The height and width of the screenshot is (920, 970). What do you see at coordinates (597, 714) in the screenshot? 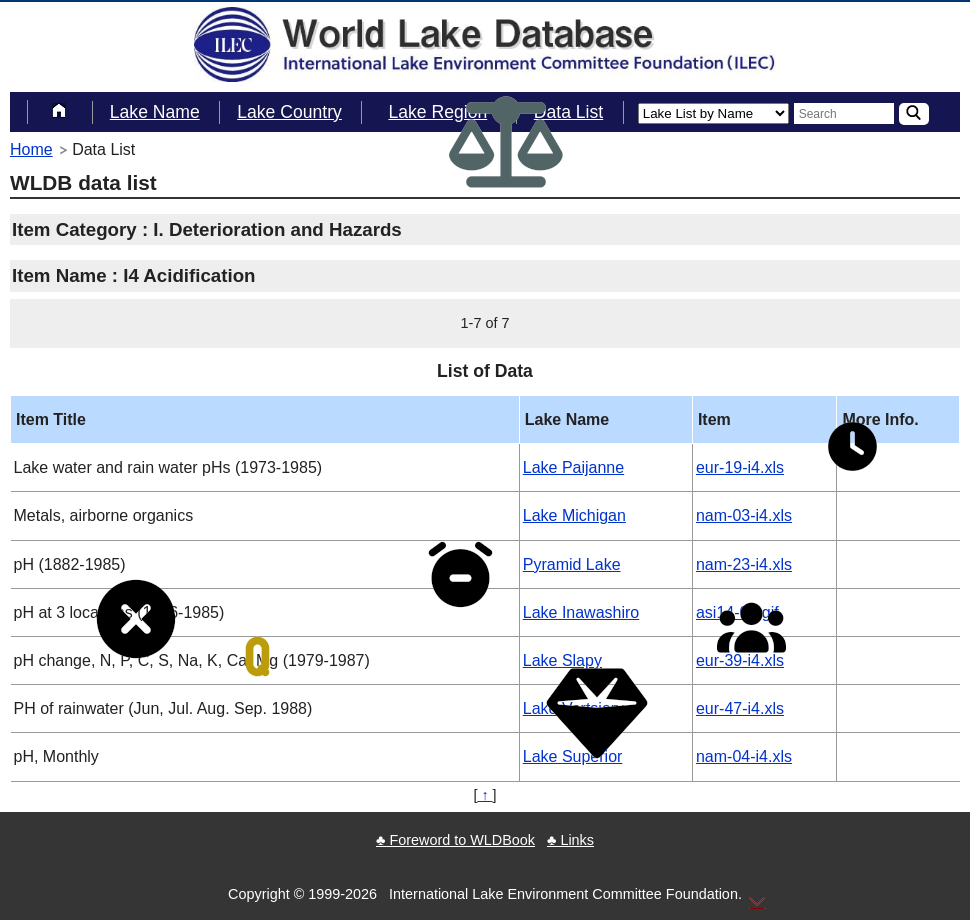
I see `indicates premium or valuable content` at bounding box center [597, 714].